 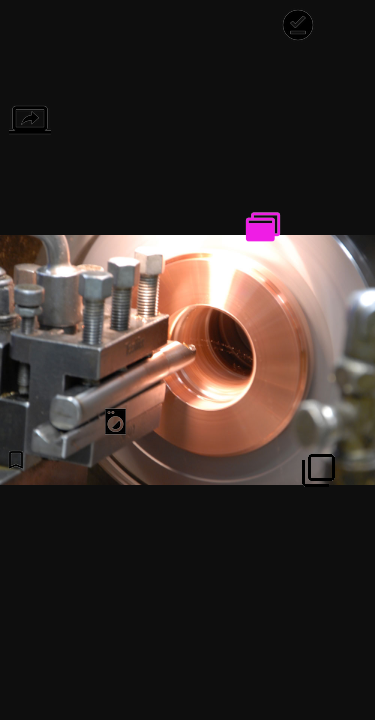 I want to click on save this item for later, so click(x=16, y=460).